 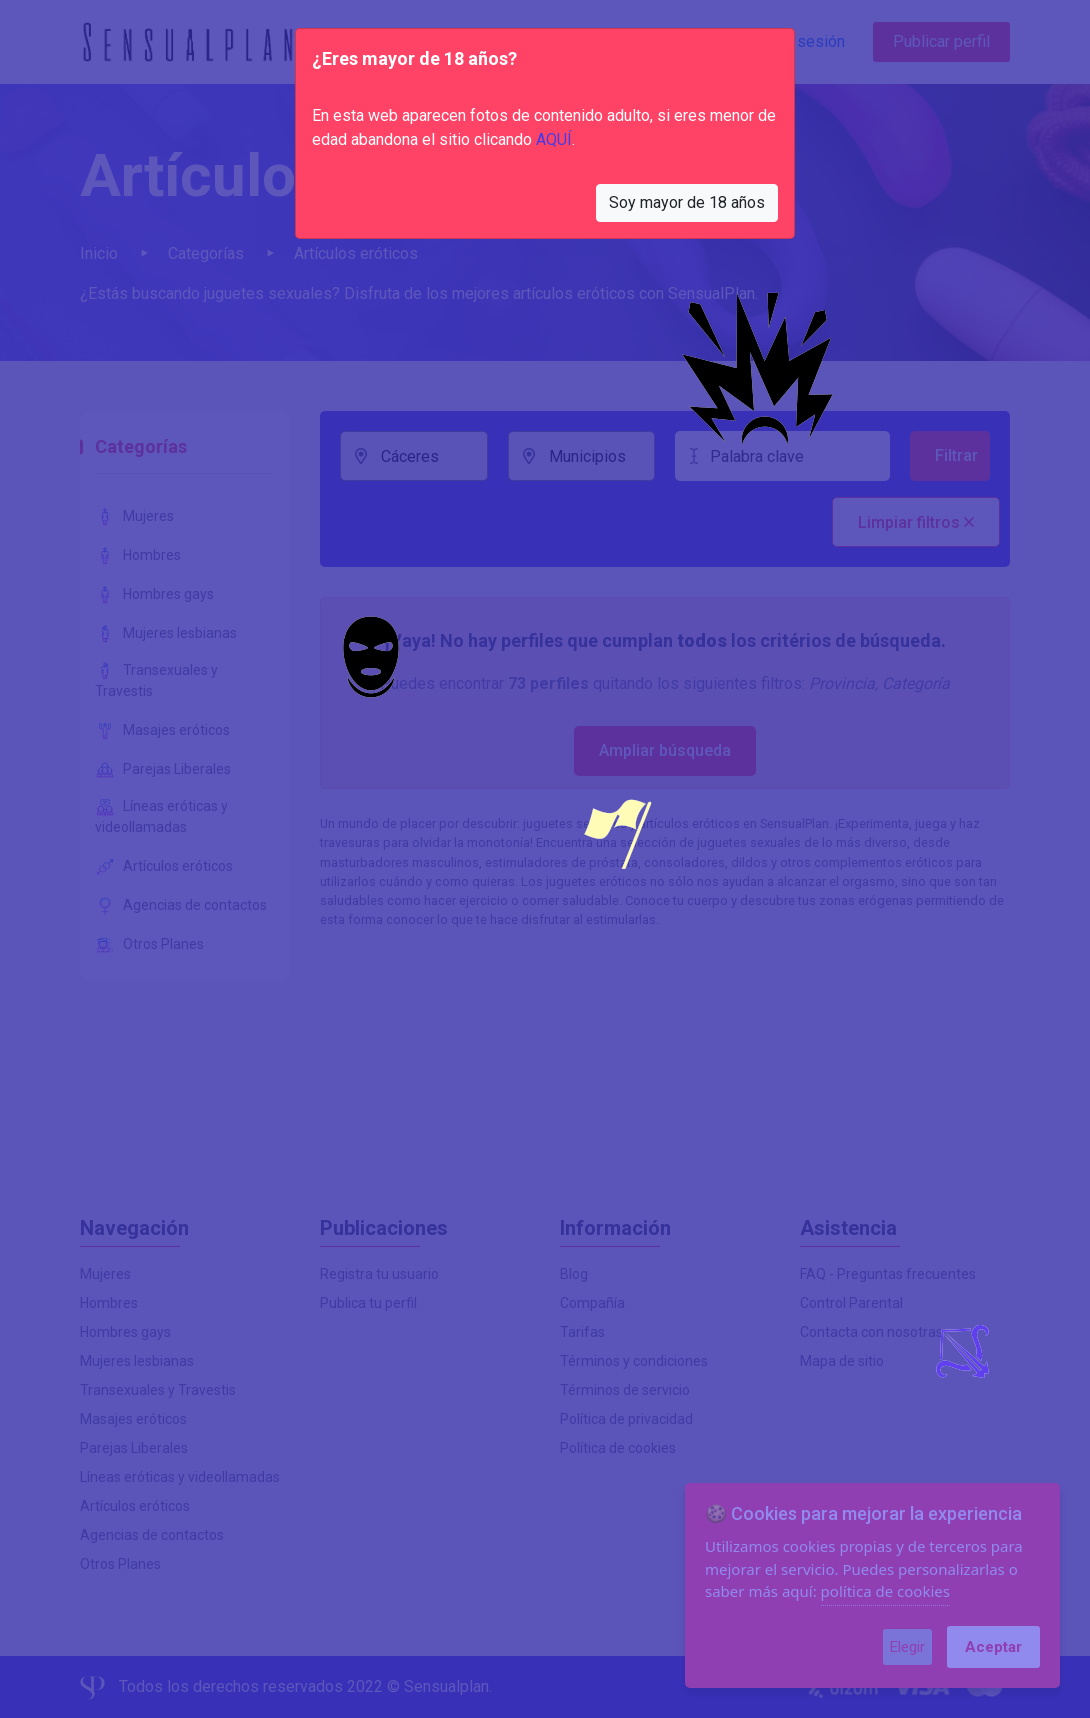 What do you see at coordinates (371, 657) in the screenshot?
I see `select balaclava or ski mask headgear` at bounding box center [371, 657].